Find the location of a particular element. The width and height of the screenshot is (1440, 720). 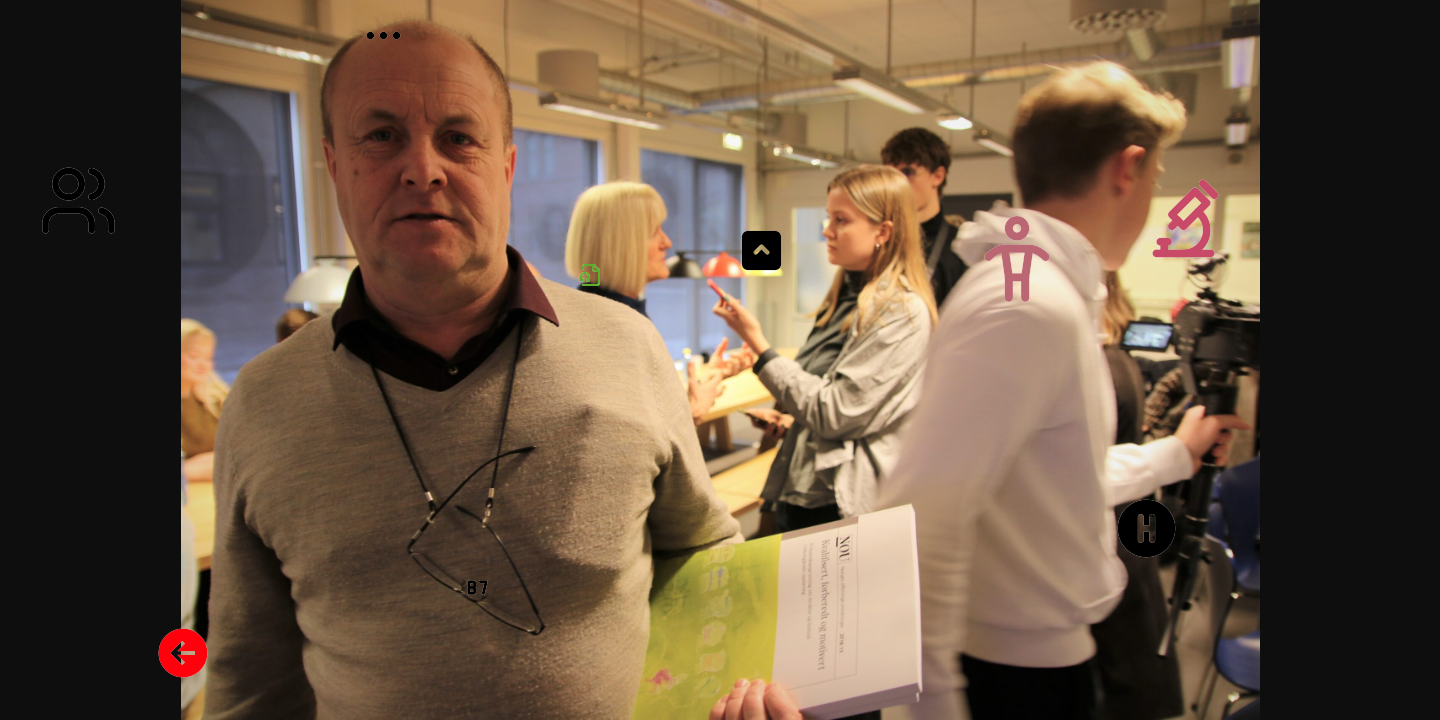

displays the number 87 as a badge or count indicator is located at coordinates (477, 587).